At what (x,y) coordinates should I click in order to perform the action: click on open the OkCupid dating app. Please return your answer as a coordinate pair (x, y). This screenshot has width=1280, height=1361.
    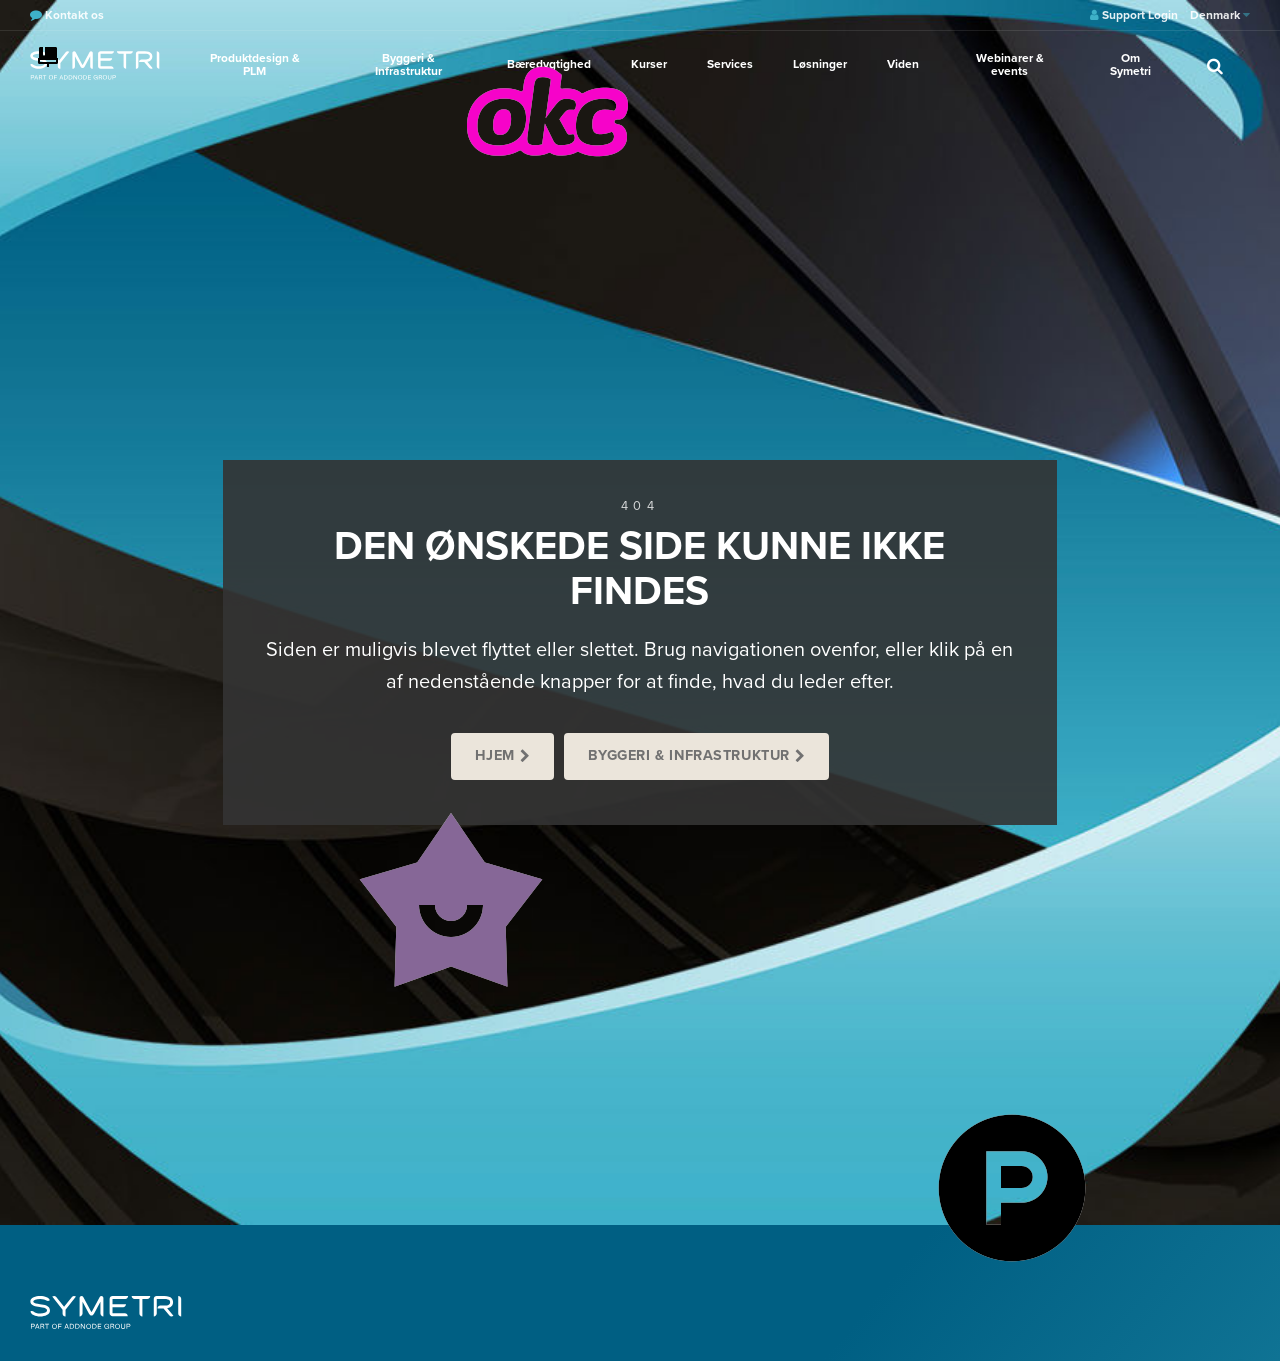
    Looking at the image, I should click on (547, 111).